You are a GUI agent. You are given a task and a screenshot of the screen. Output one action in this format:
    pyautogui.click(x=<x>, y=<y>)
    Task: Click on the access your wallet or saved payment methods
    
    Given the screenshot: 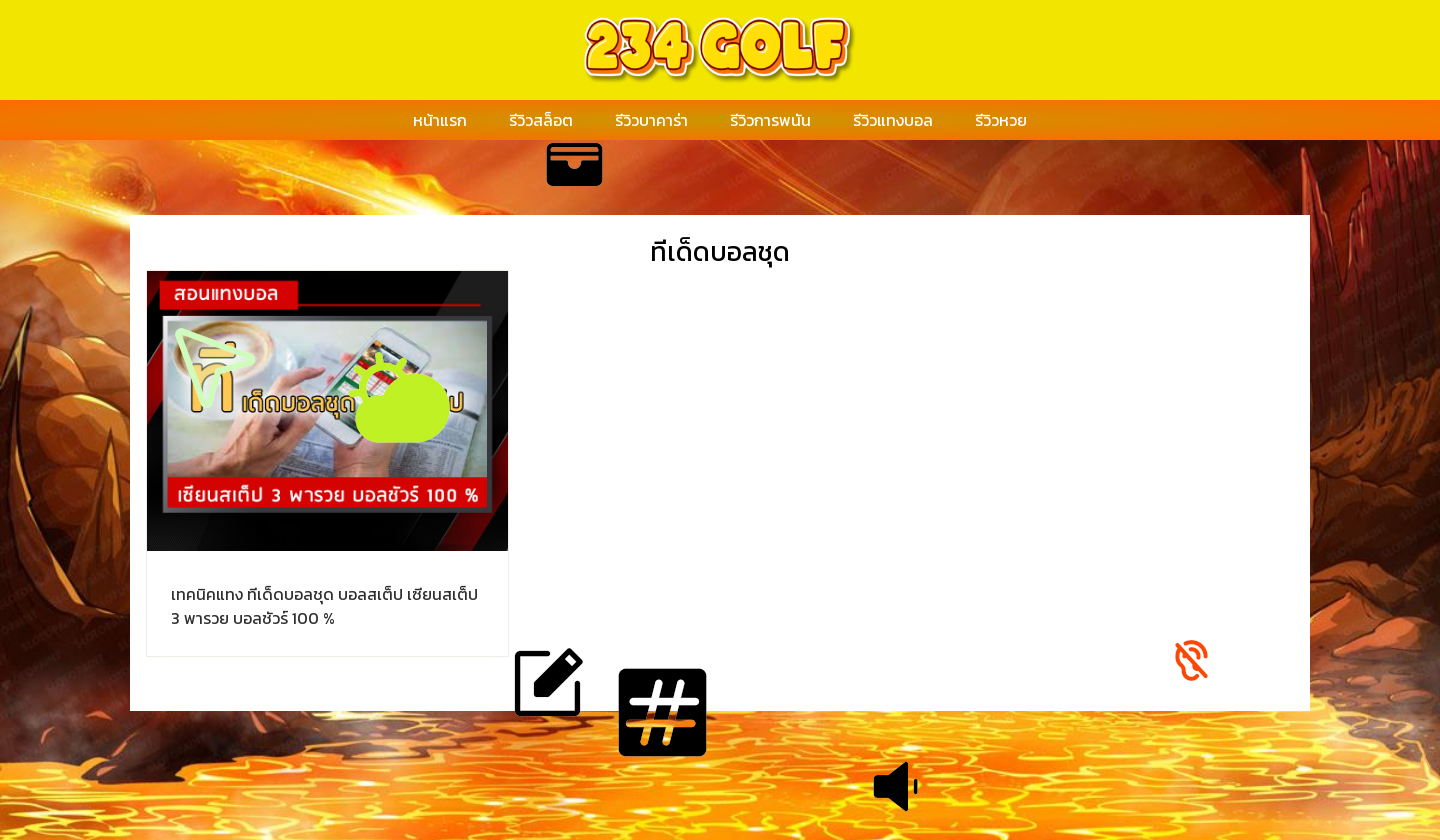 What is the action you would take?
    pyautogui.click(x=574, y=164)
    